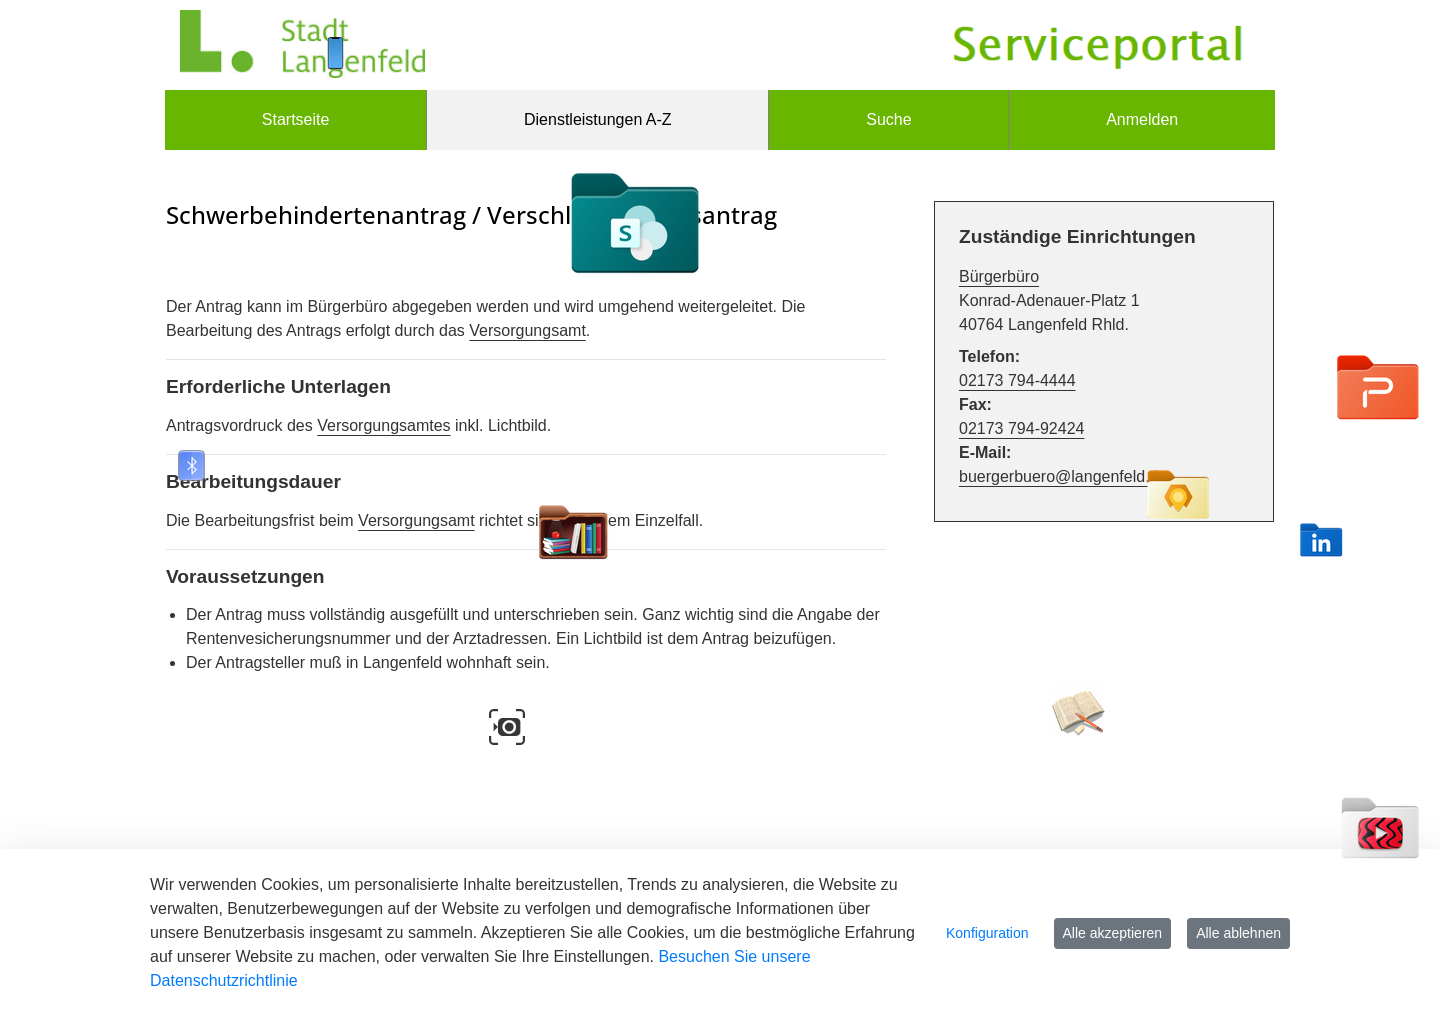  I want to click on open microsoft dynamics 365 field service folder, so click(1178, 496).